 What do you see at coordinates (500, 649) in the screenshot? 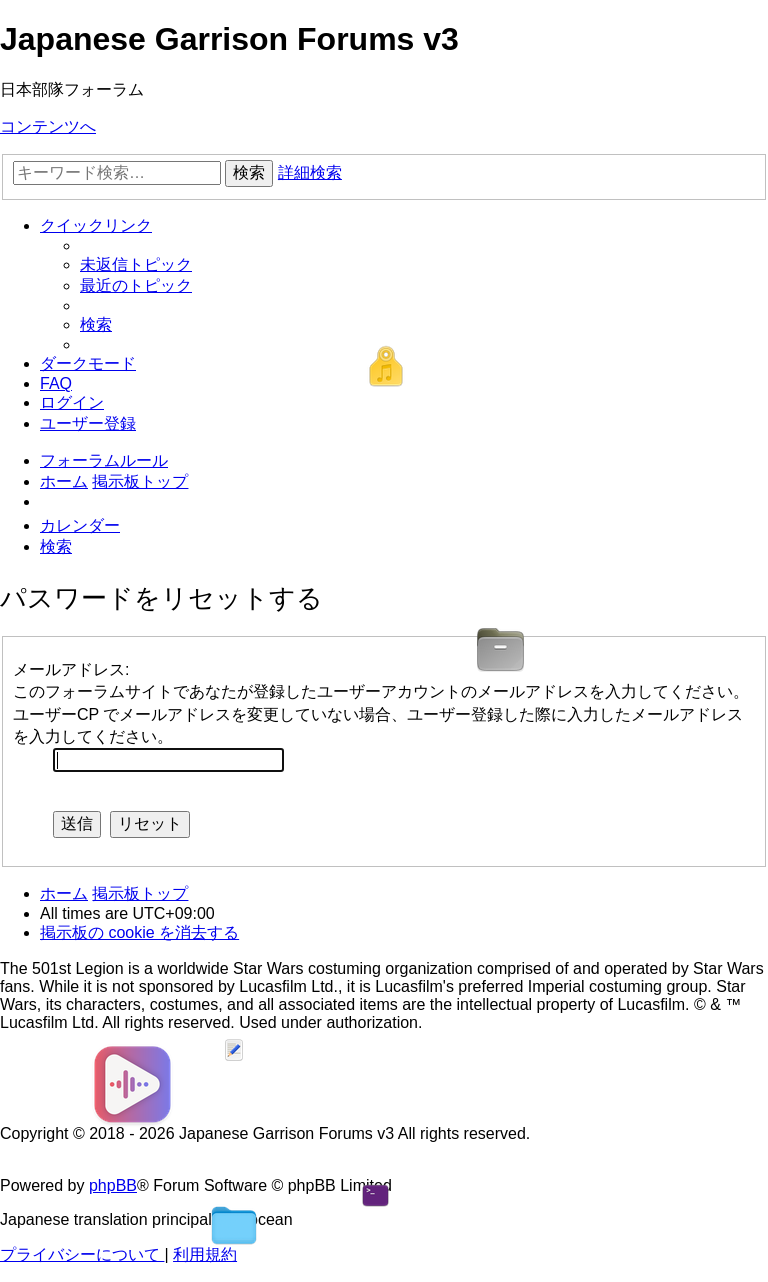
I see `open the file manager application` at bounding box center [500, 649].